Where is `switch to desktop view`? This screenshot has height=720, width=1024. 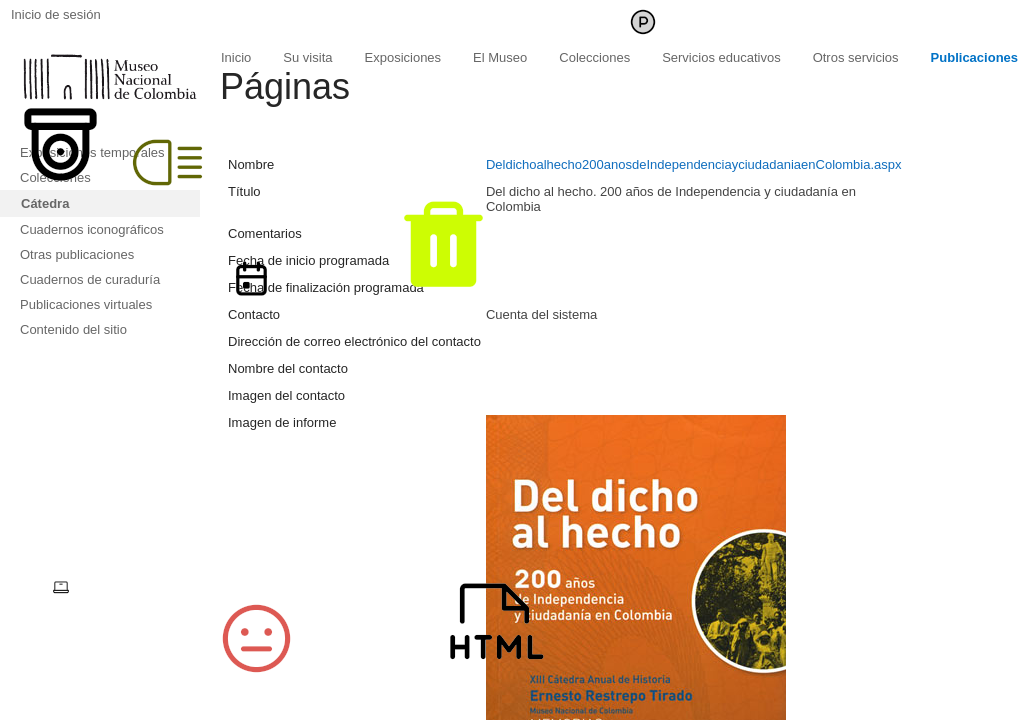
switch to desktop view is located at coordinates (61, 587).